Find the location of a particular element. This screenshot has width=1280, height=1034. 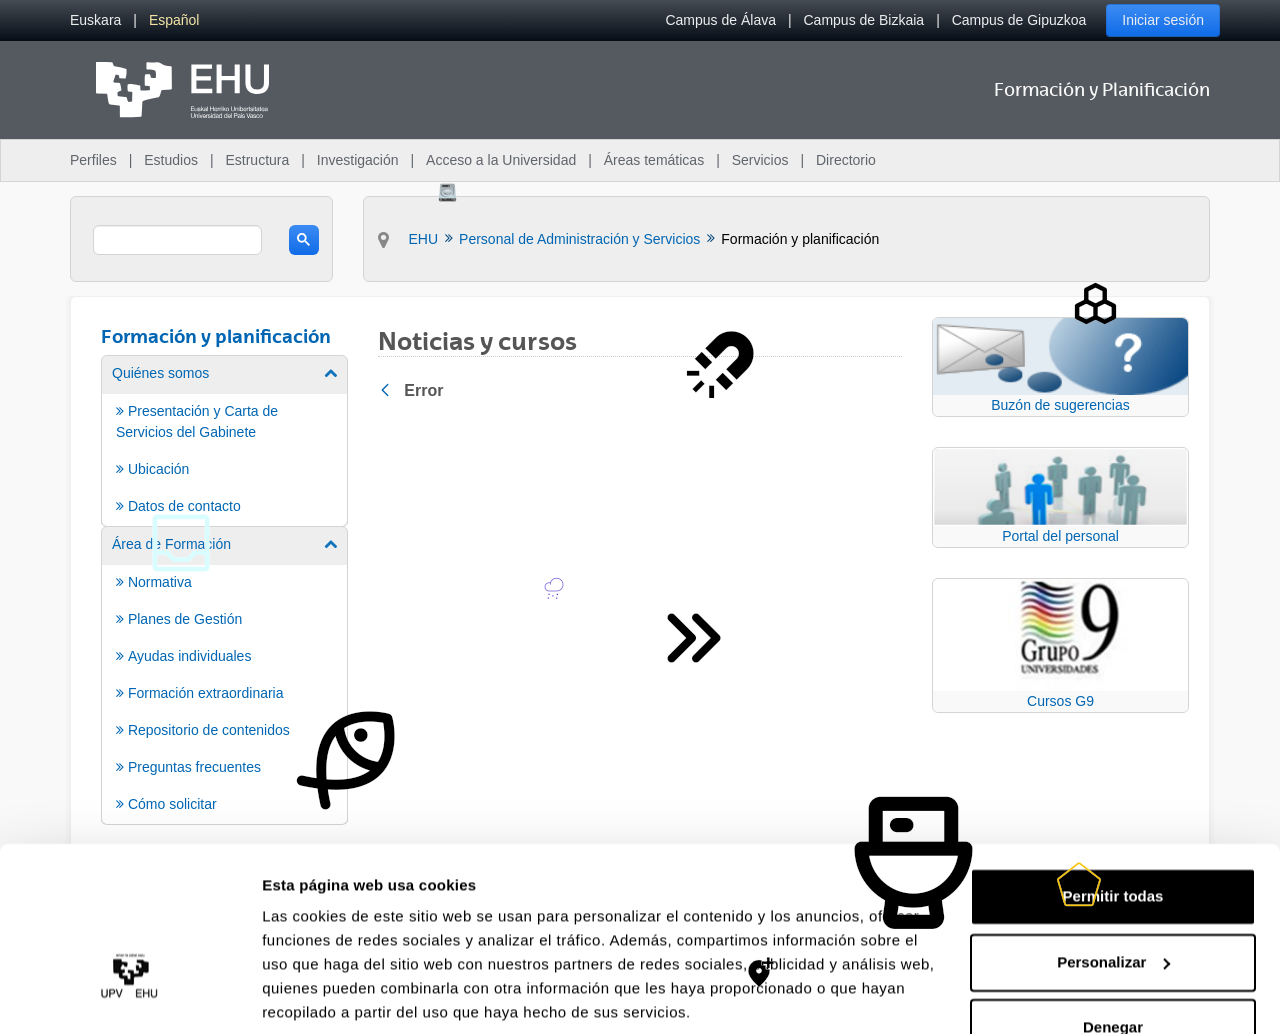

attract or pull related items together is located at coordinates (721, 363).